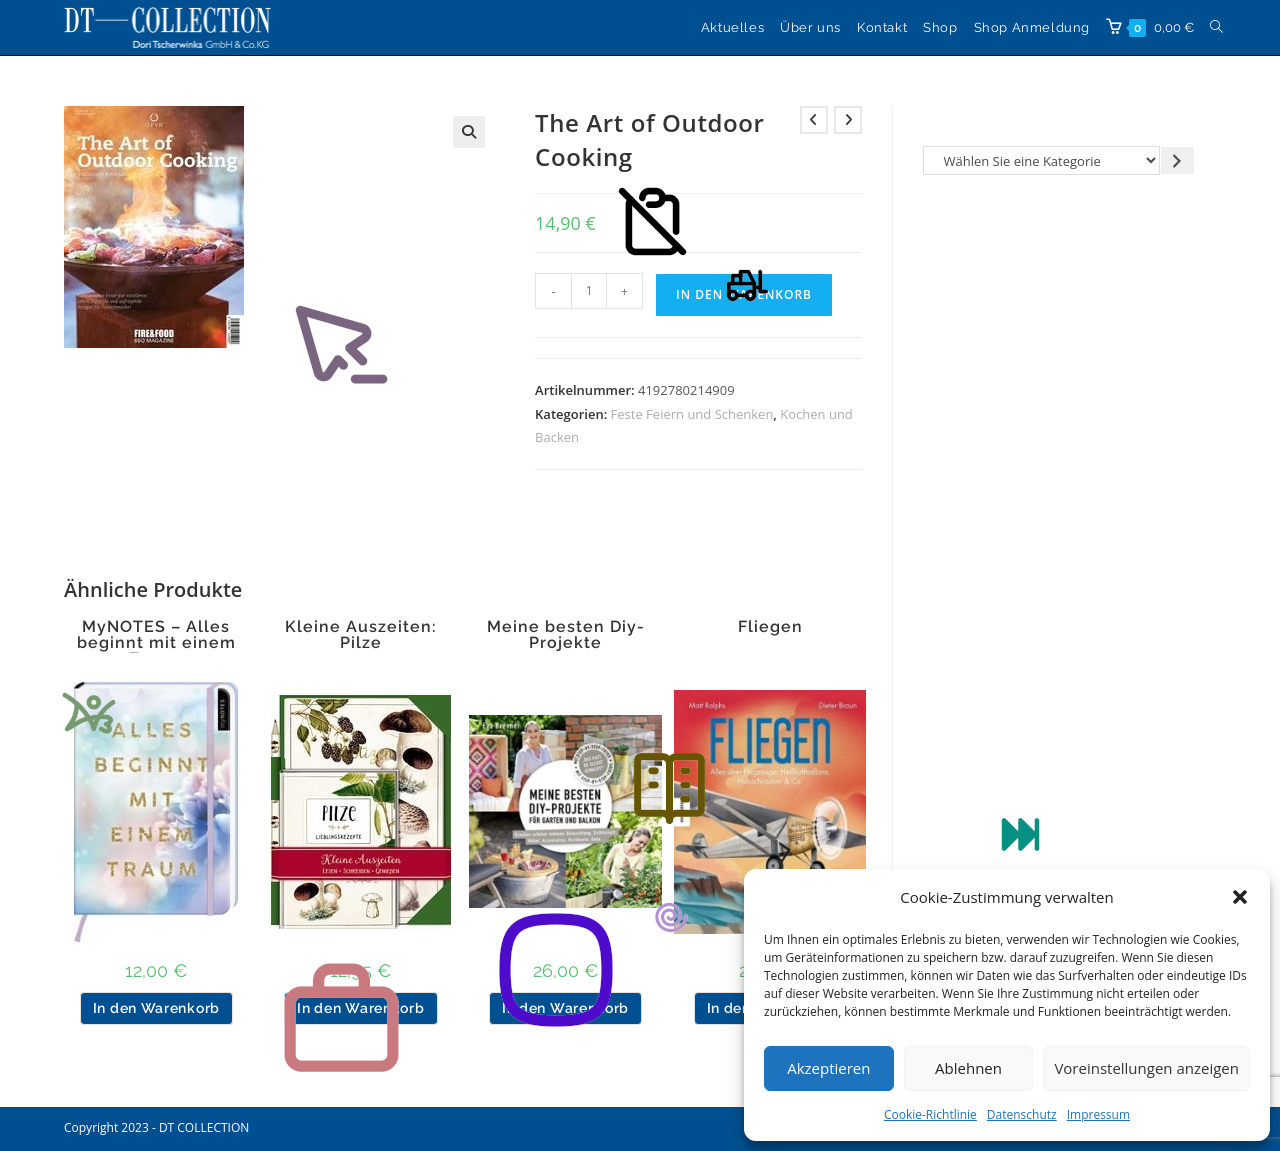 Image resolution: width=1280 pixels, height=1151 pixels. Describe the element at coordinates (556, 970) in the screenshot. I see `placeholder shape for app icons or thumbnails` at that location.